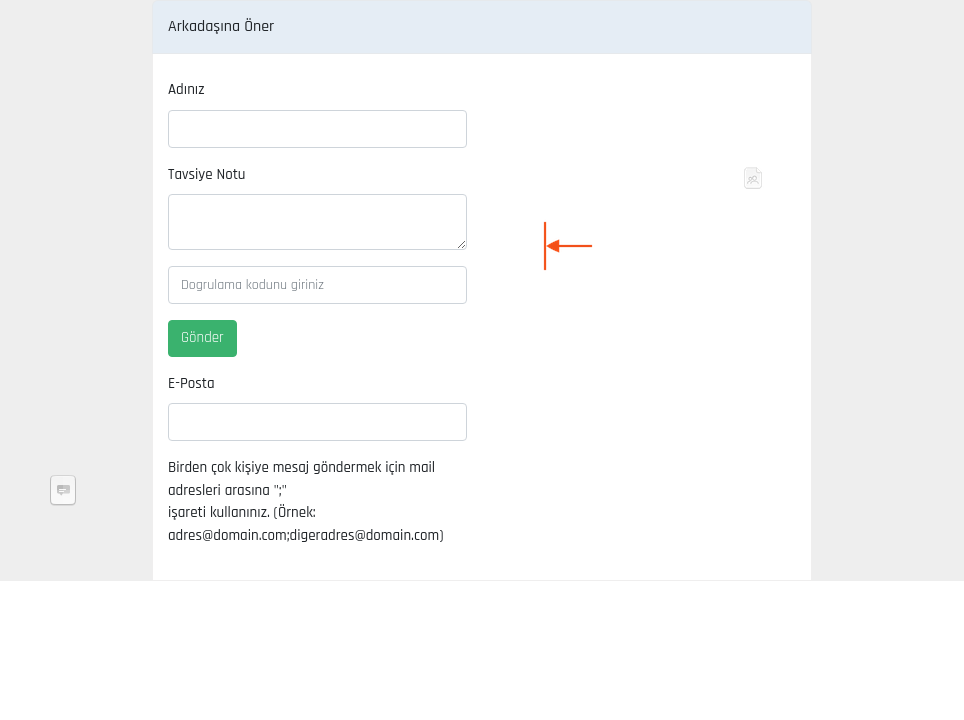 Image resolution: width=964 pixels, height=720 pixels. What do you see at coordinates (568, 246) in the screenshot?
I see `go to the first item in a list or sequence` at bounding box center [568, 246].